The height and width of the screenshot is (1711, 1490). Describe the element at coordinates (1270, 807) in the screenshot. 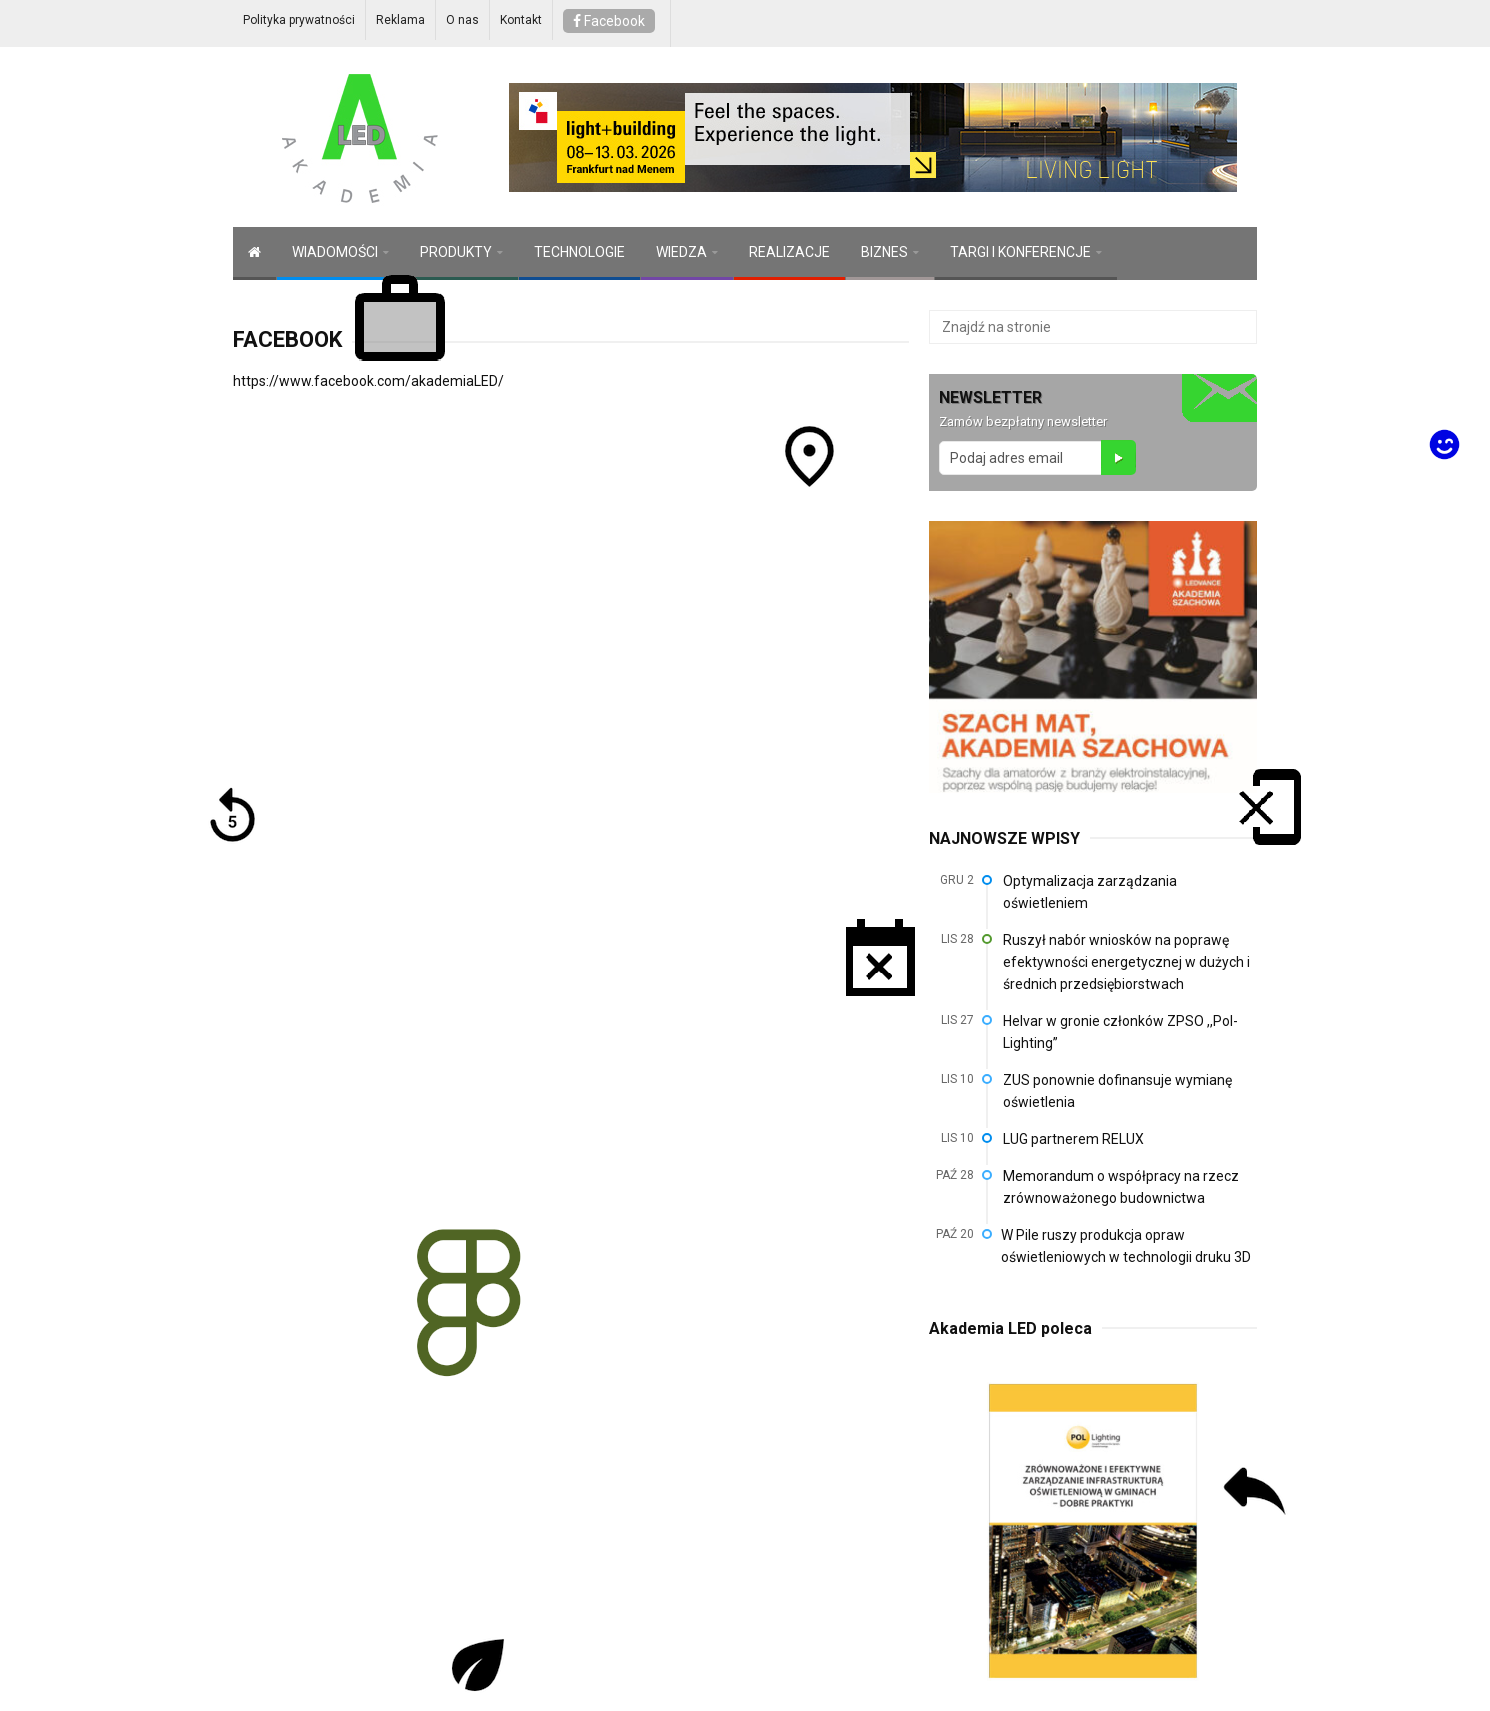

I see `disconnect or unlink a mobile device` at that location.